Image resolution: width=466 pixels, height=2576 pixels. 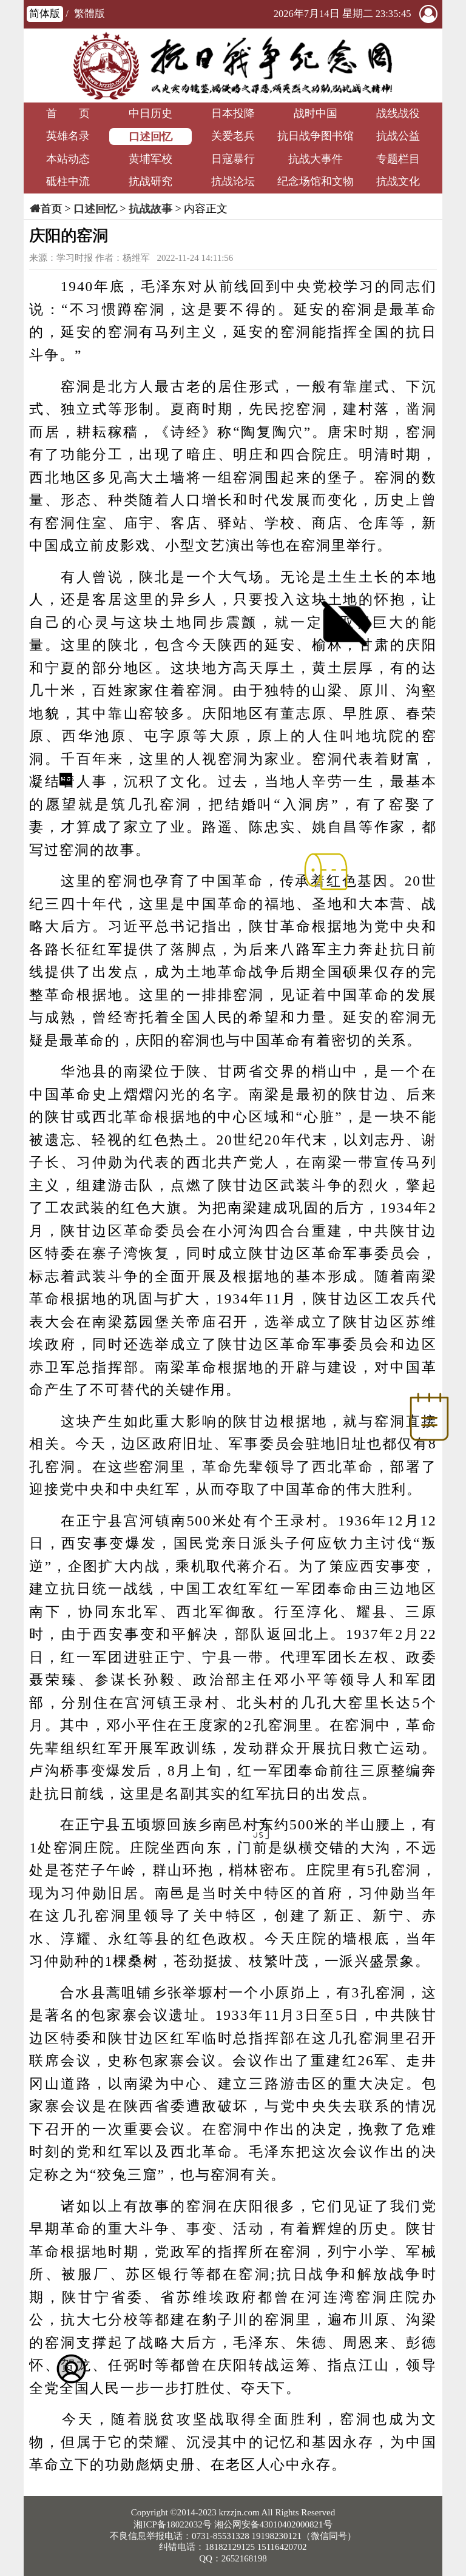 I want to click on indicates high definition video quality is available, so click(x=66, y=779).